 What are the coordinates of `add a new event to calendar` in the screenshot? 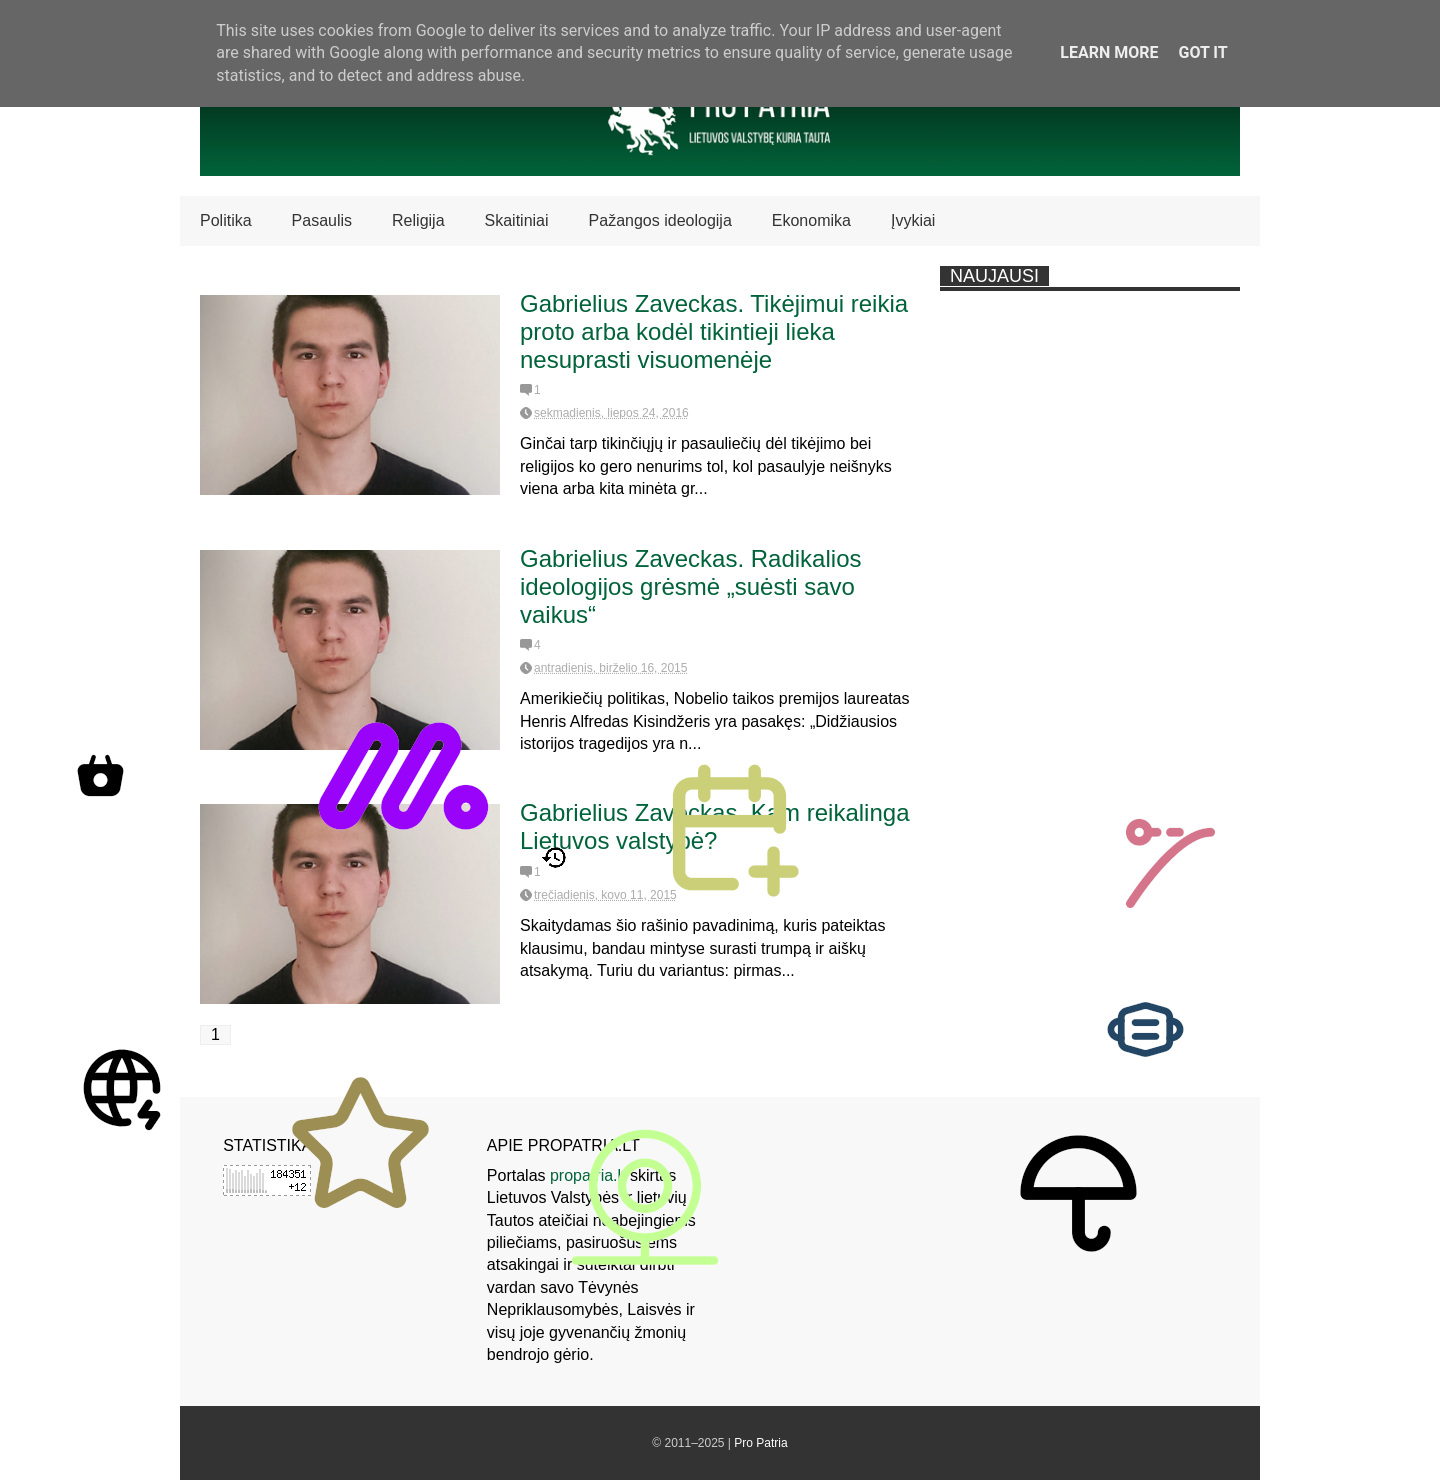 It's located at (729, 827).